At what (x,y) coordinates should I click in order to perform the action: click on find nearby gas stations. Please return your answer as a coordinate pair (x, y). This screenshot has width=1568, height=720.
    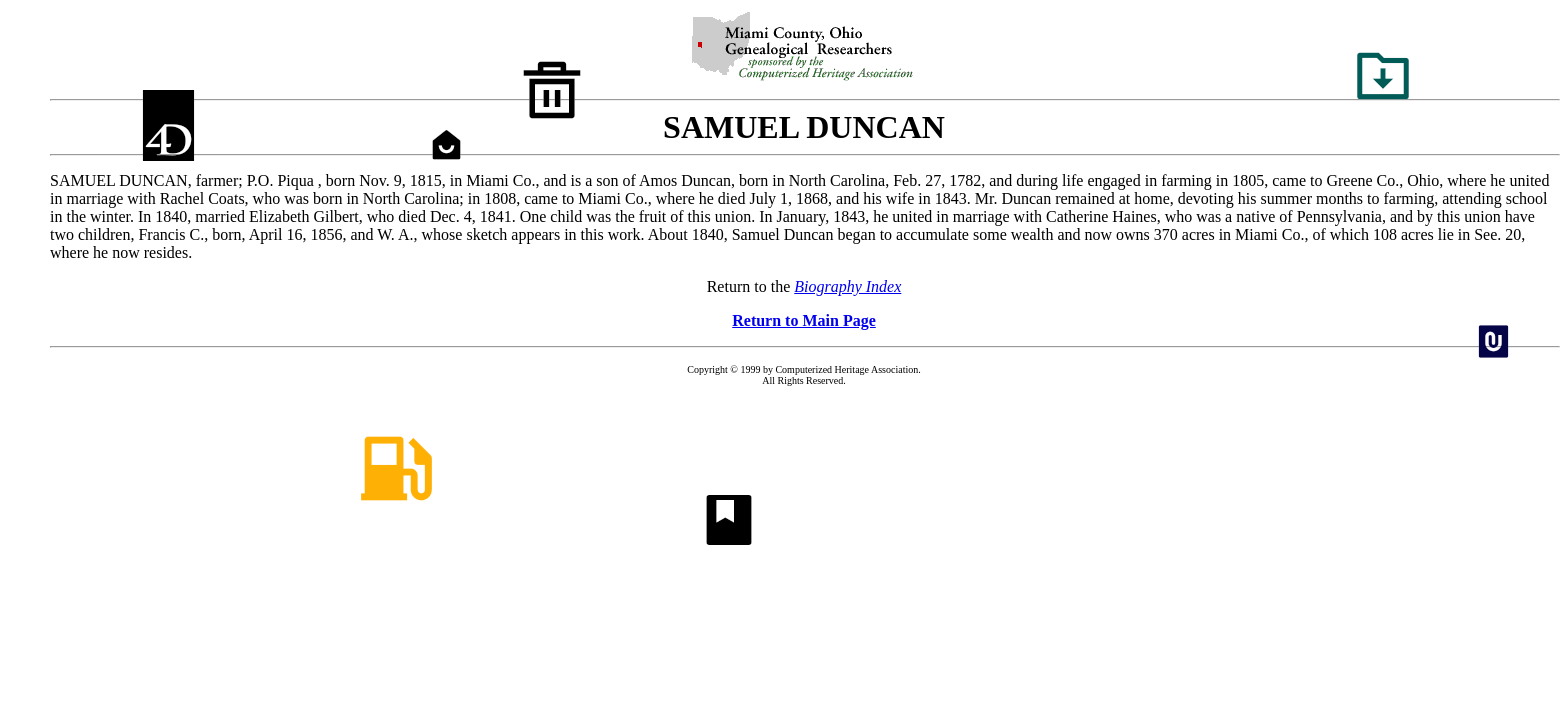
    Looking at the image, I should click on (396, 468).